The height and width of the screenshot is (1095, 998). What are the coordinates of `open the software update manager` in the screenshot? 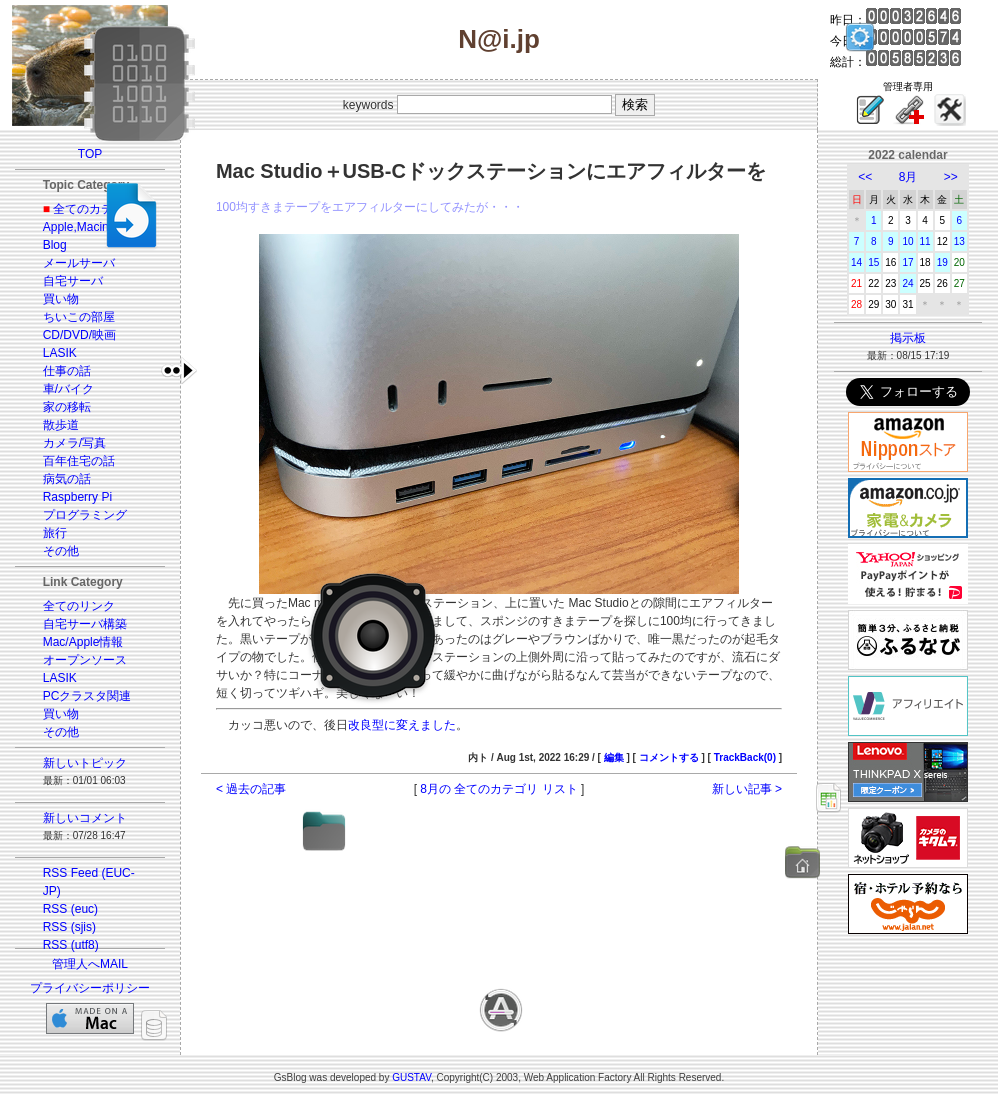 It's located at (501, 1010).